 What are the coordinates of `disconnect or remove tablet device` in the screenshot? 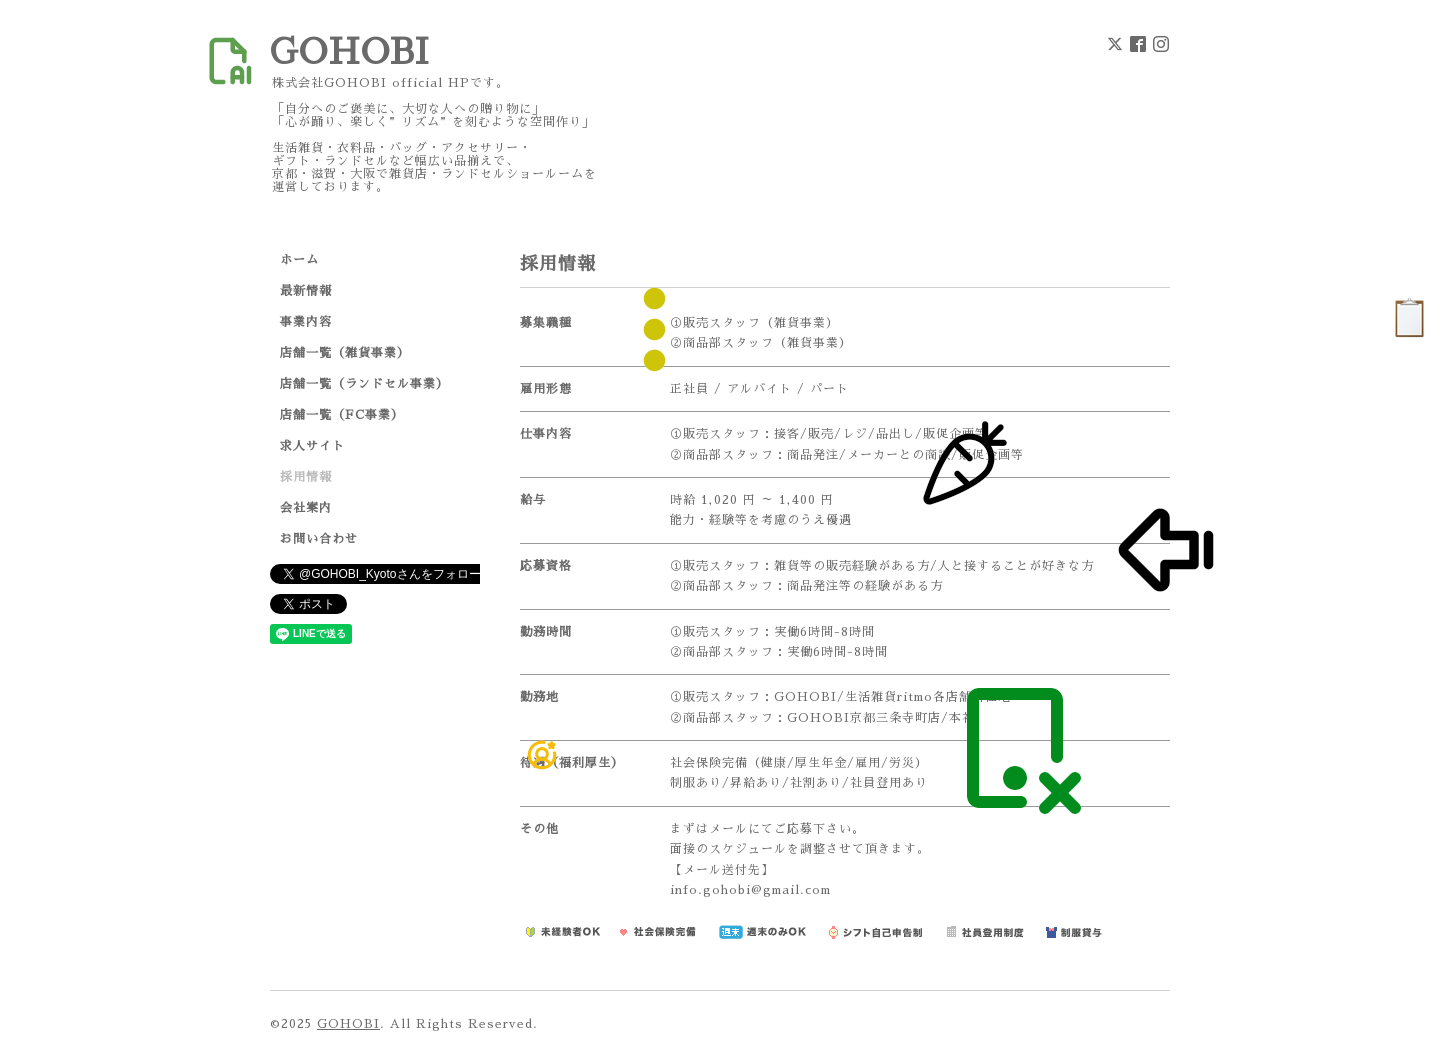 It's located at (1015, 748).